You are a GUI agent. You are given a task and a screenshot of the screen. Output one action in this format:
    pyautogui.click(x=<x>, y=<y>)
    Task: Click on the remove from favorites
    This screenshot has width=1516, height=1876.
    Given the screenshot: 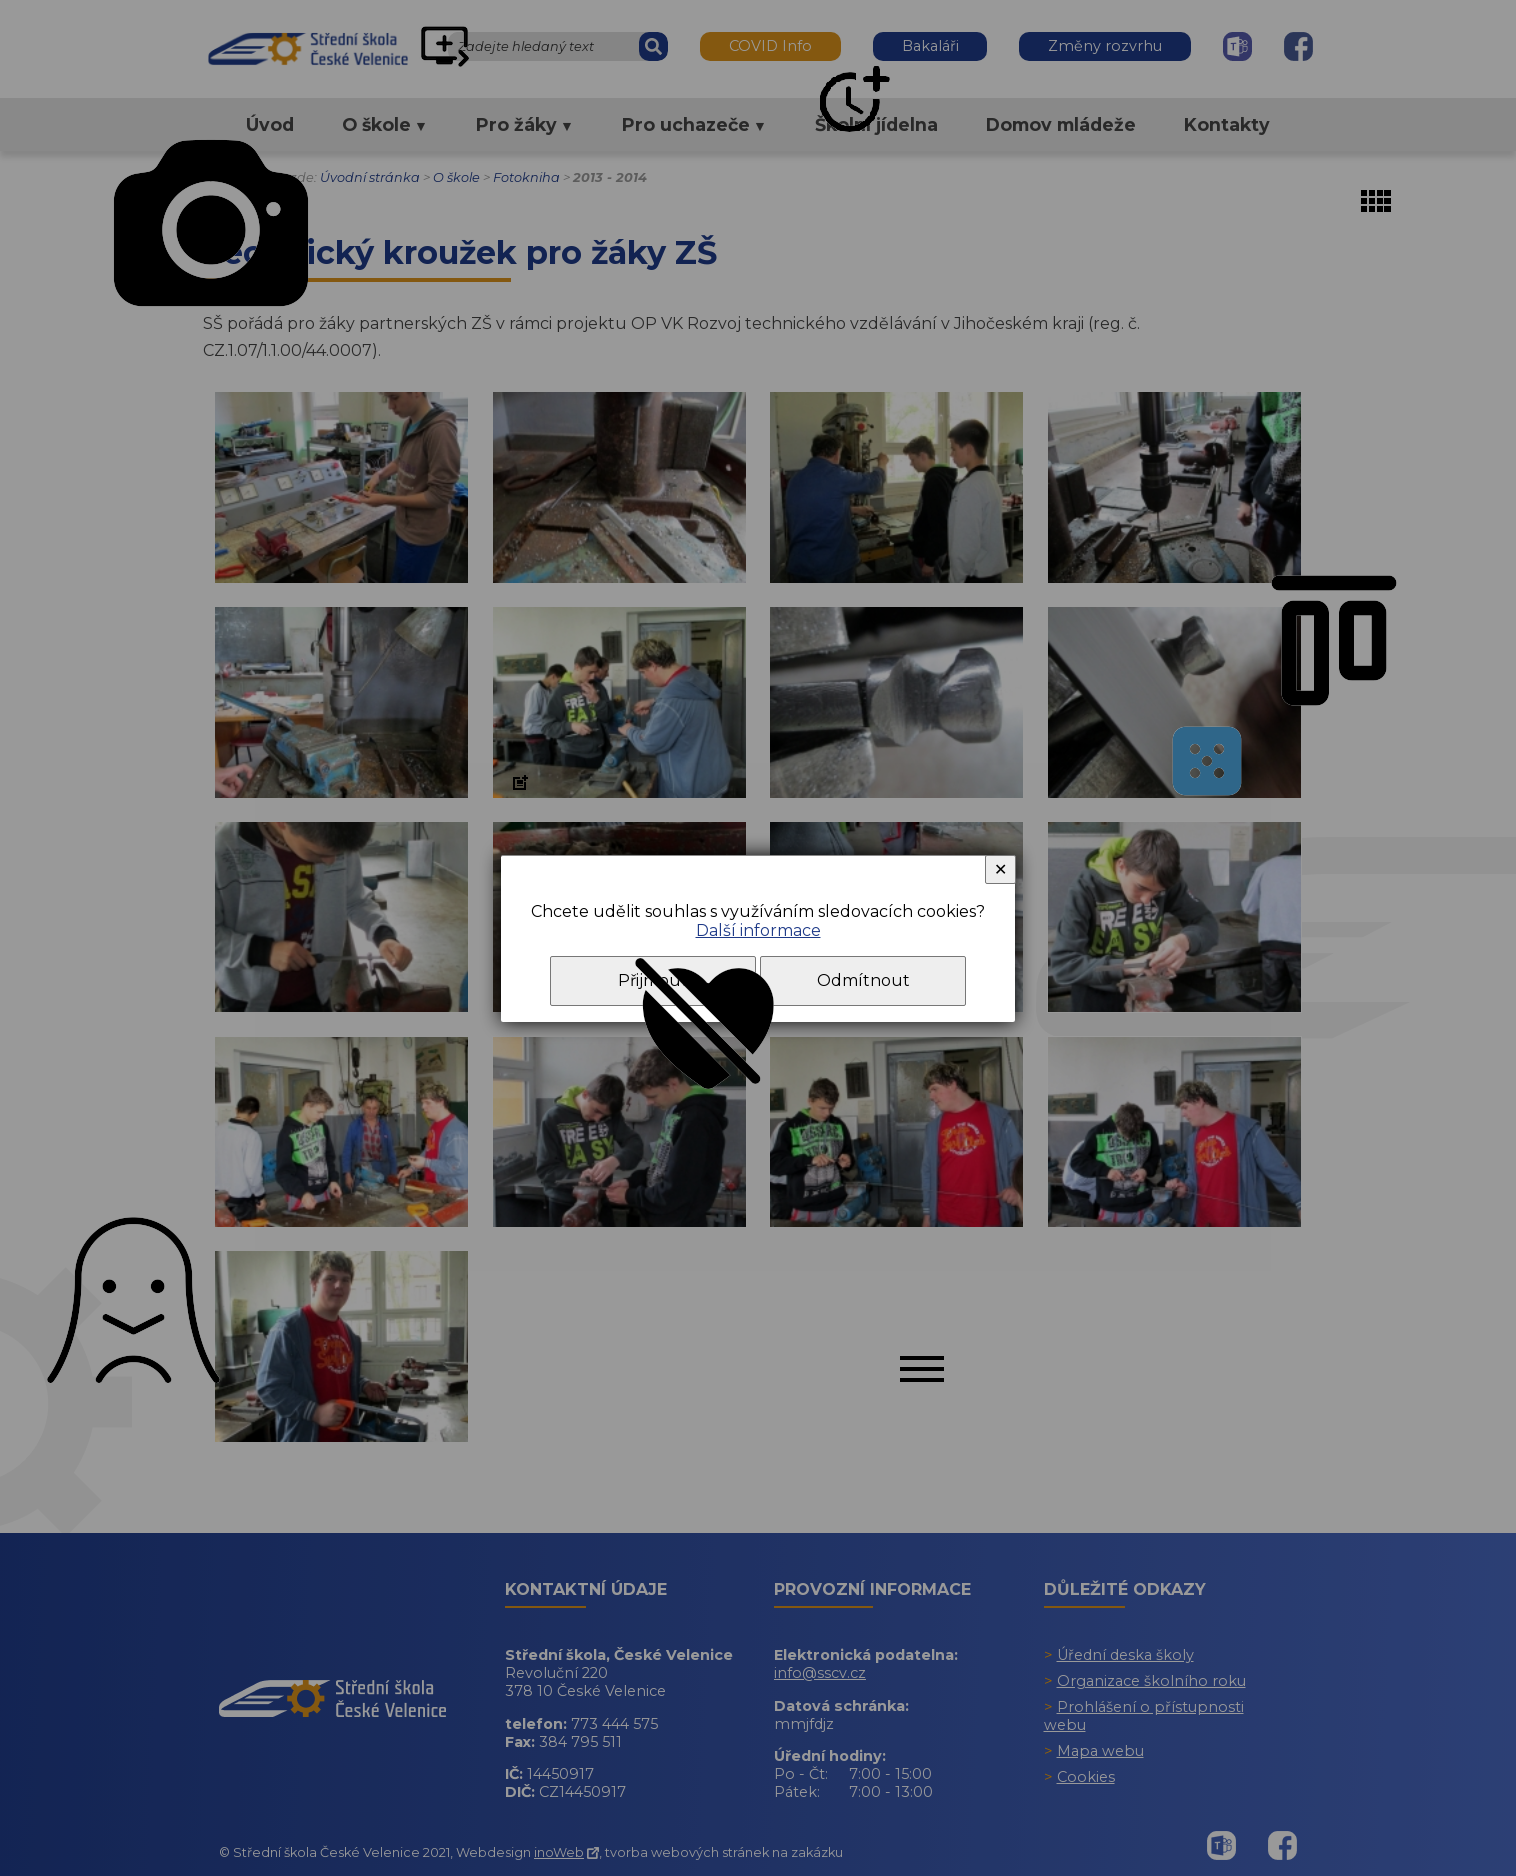 What is the action you would take?
    pyautogui.click(x=704, y=1023)
    